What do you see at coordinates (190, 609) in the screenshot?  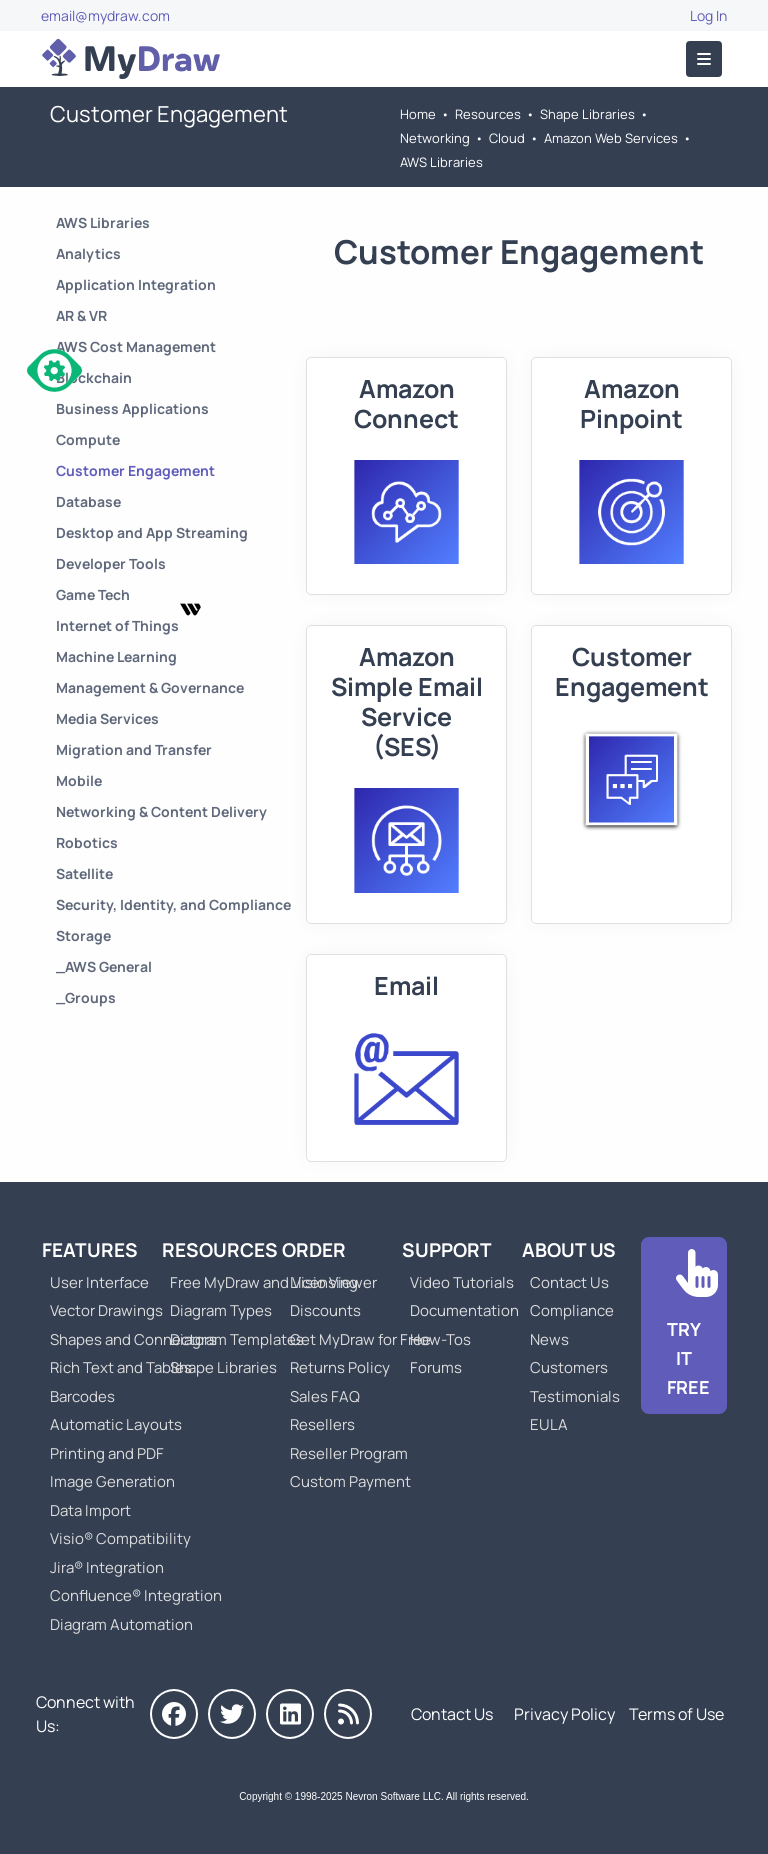 I see `western union logo` at bounding box center [190, 609].